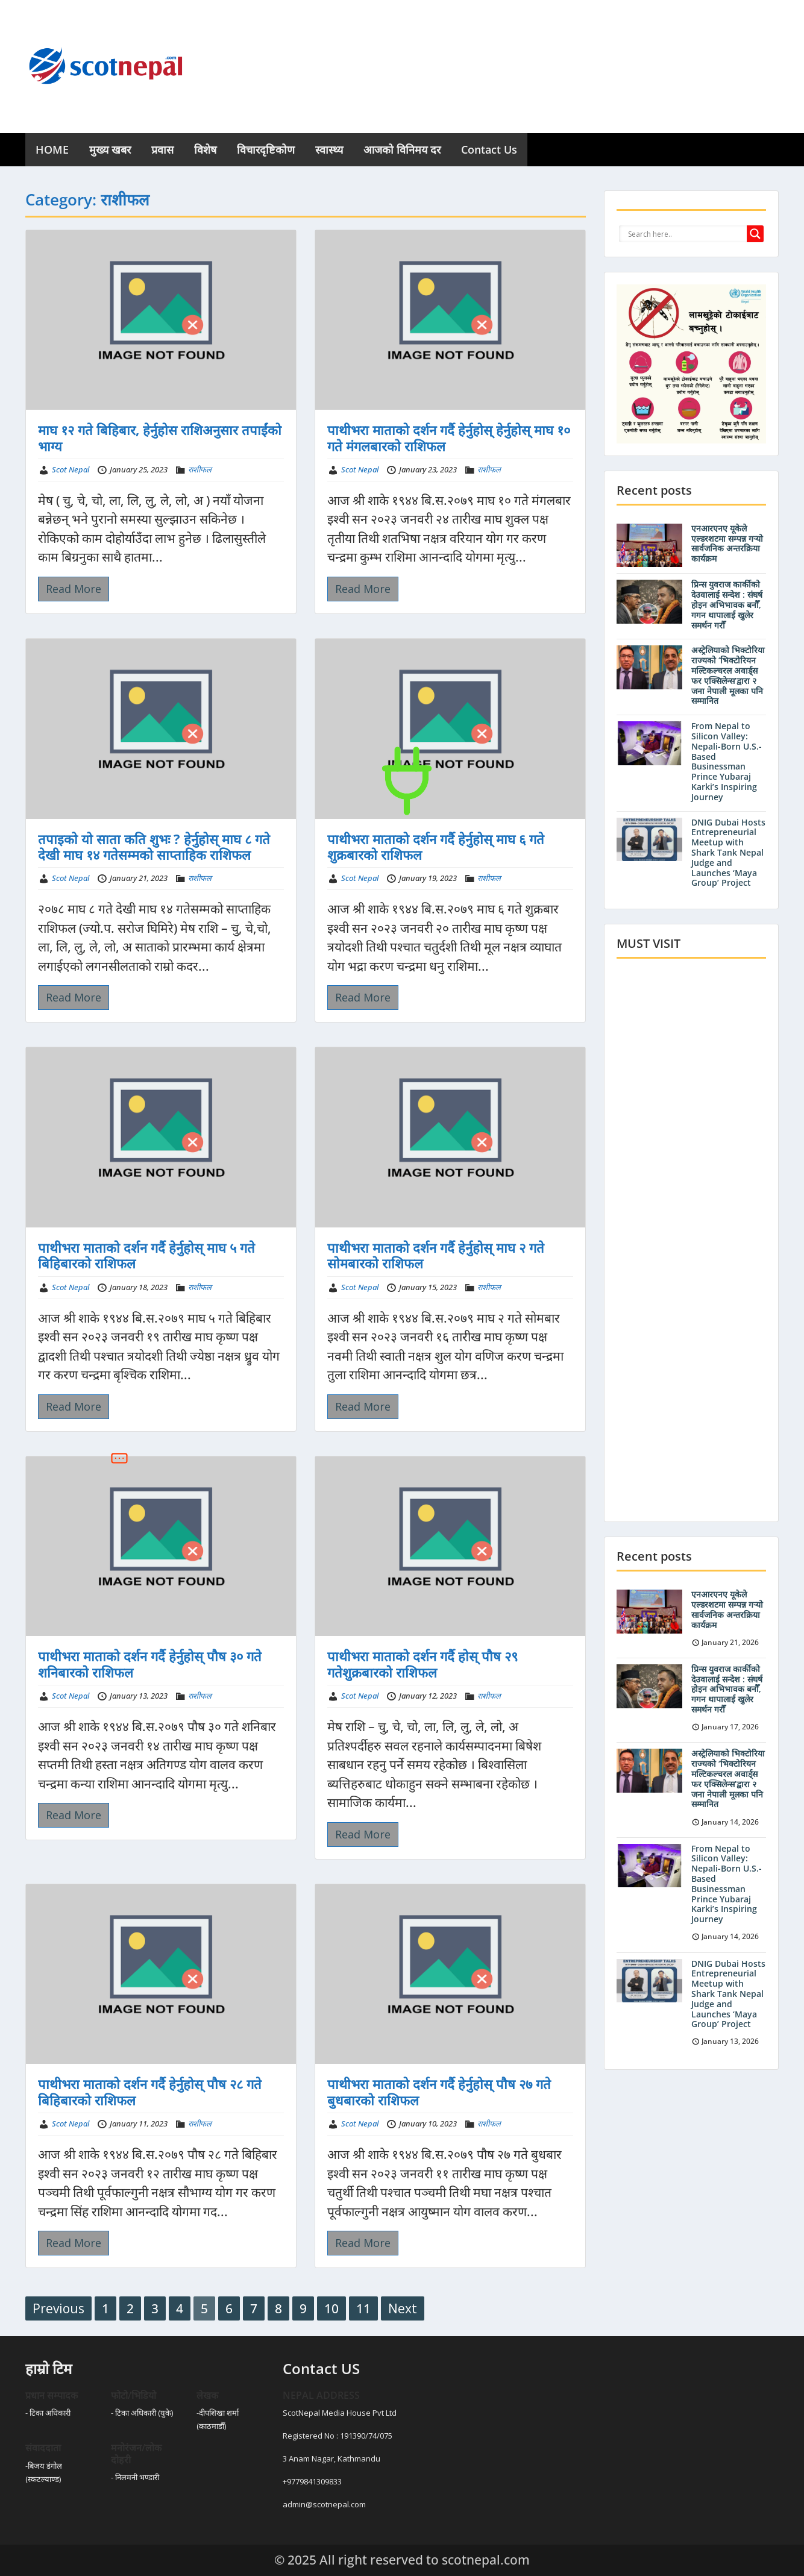  Describe the element at coordinates (407, 781) in the screenshot. I see `connect to power or charging` at that location.